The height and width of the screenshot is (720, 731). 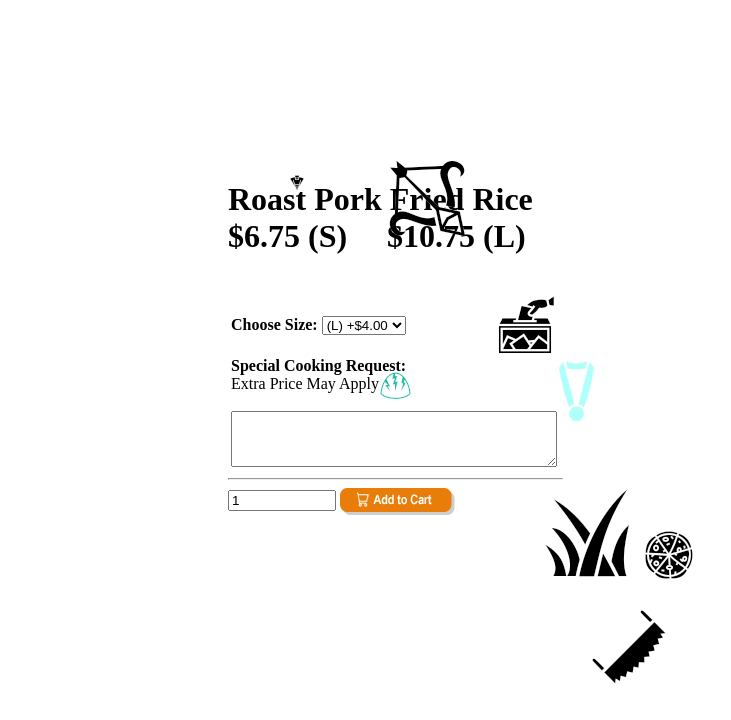 I want to click on food or restaurant category in a game menu, so click(x=669, y=555).